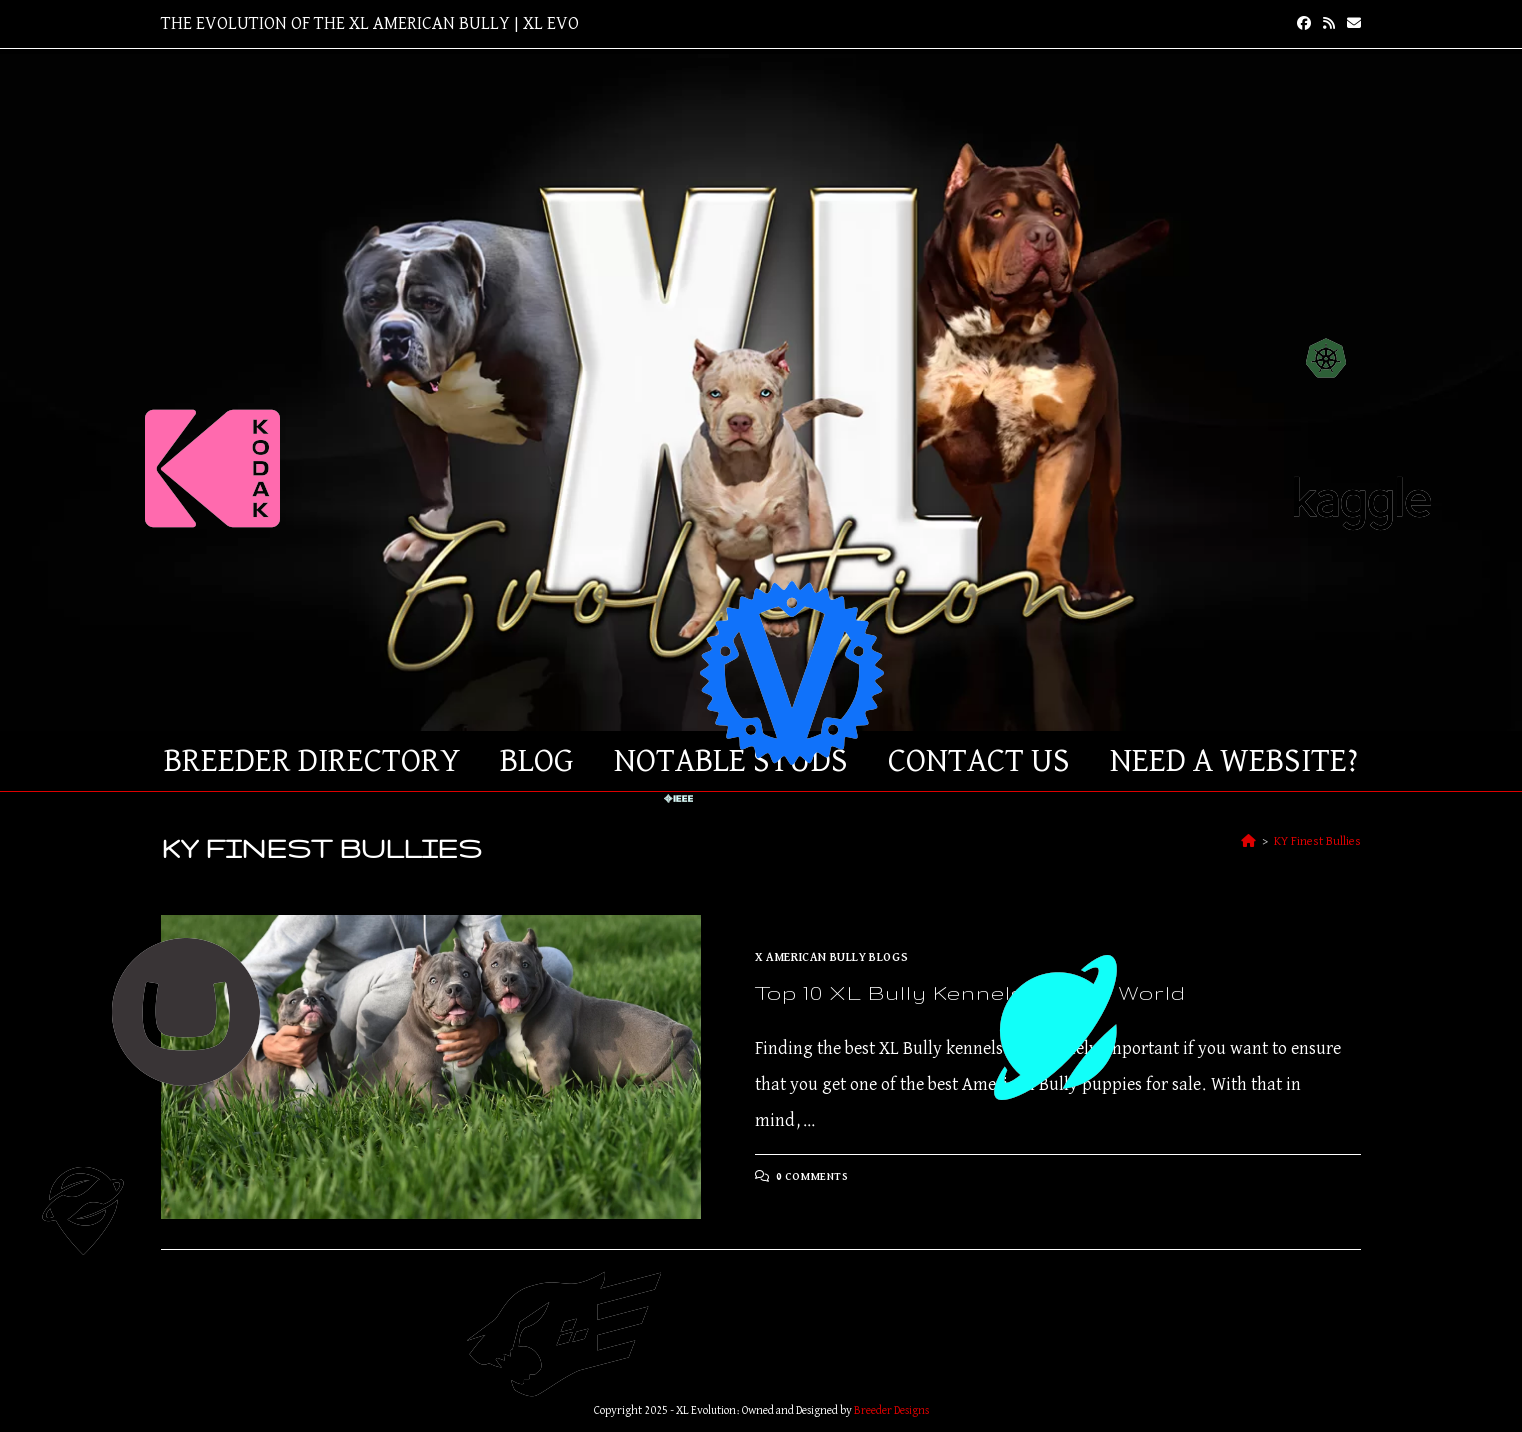  Describe the element at coordinates (83, 1211) in the screenshot. I see `open organic maps app` at that location.